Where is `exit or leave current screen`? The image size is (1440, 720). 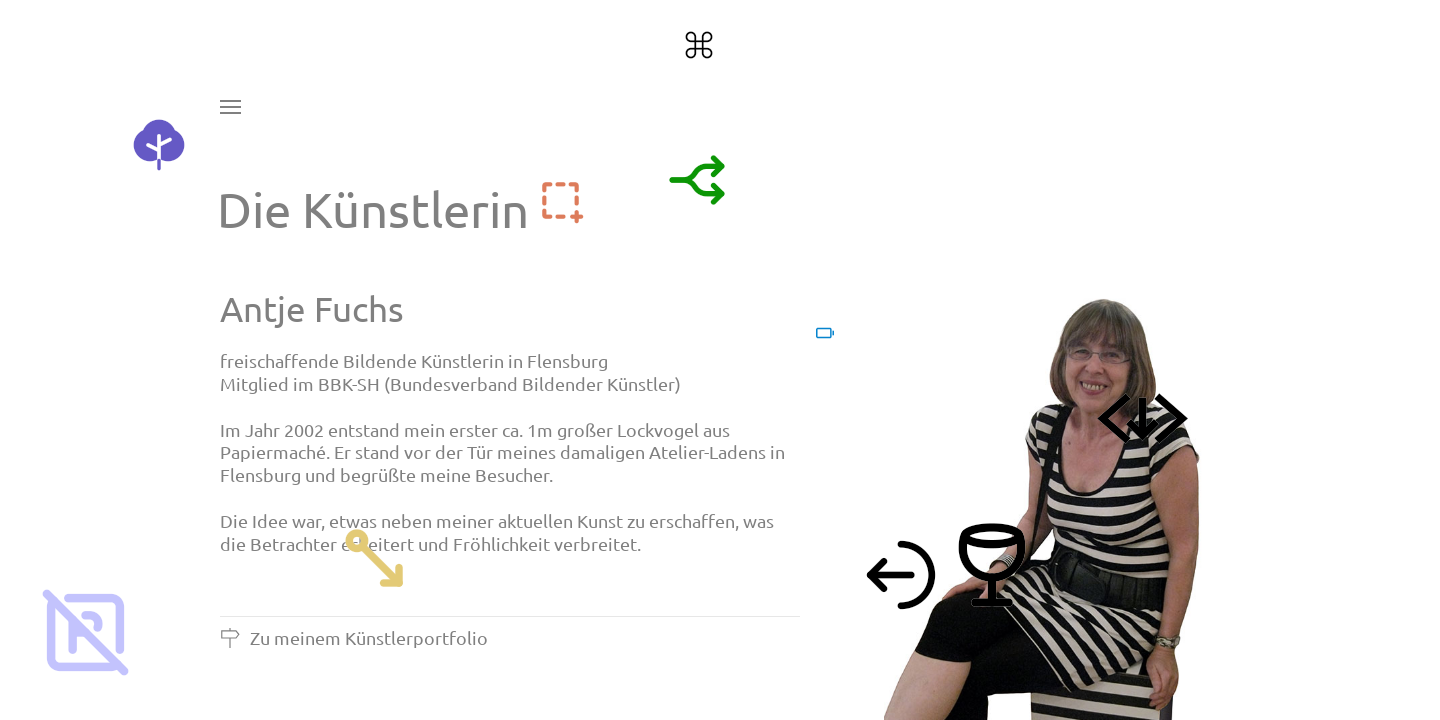
exit or leave current screen is located at coordinates (901, 575).